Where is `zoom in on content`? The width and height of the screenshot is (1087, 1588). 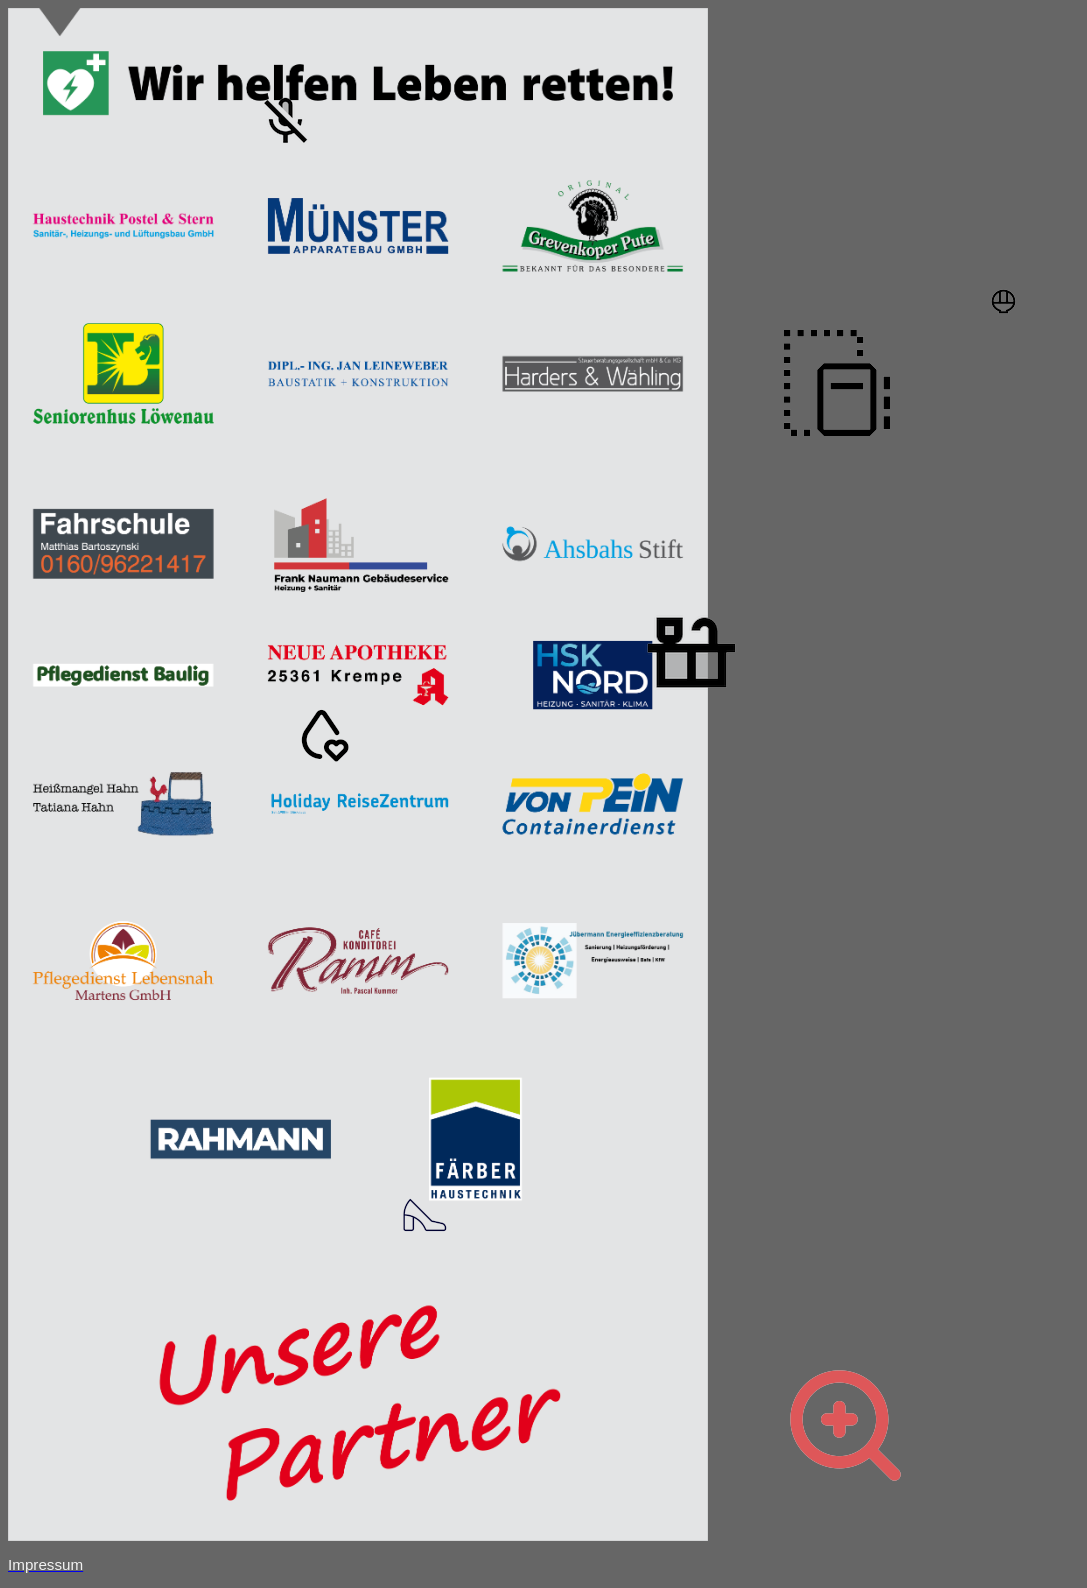
zoom in on content is located at coordinates (845, 1425).